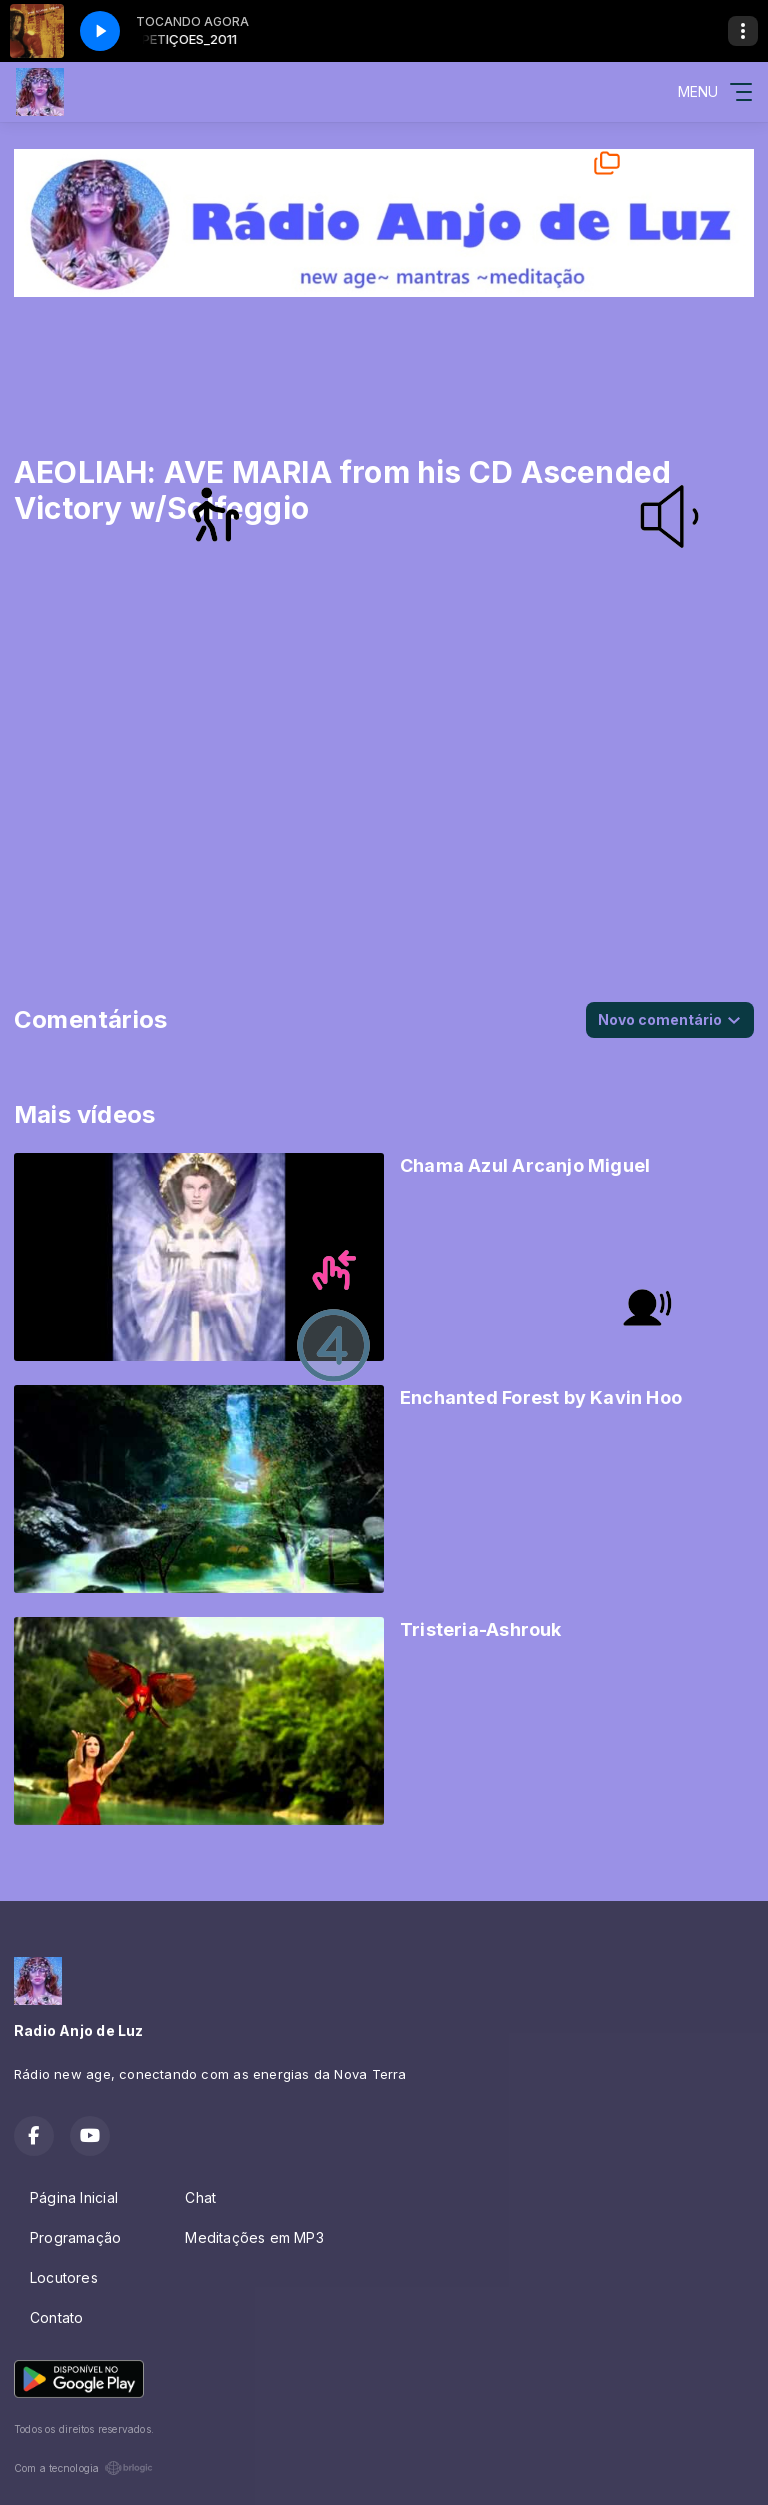 This screenshot has width=768, height=2505. What do you see at coordinates (332, 1271) in the screenshot?
I see `swipe left to continue or dismiss` at bounding box center [332, 1271].